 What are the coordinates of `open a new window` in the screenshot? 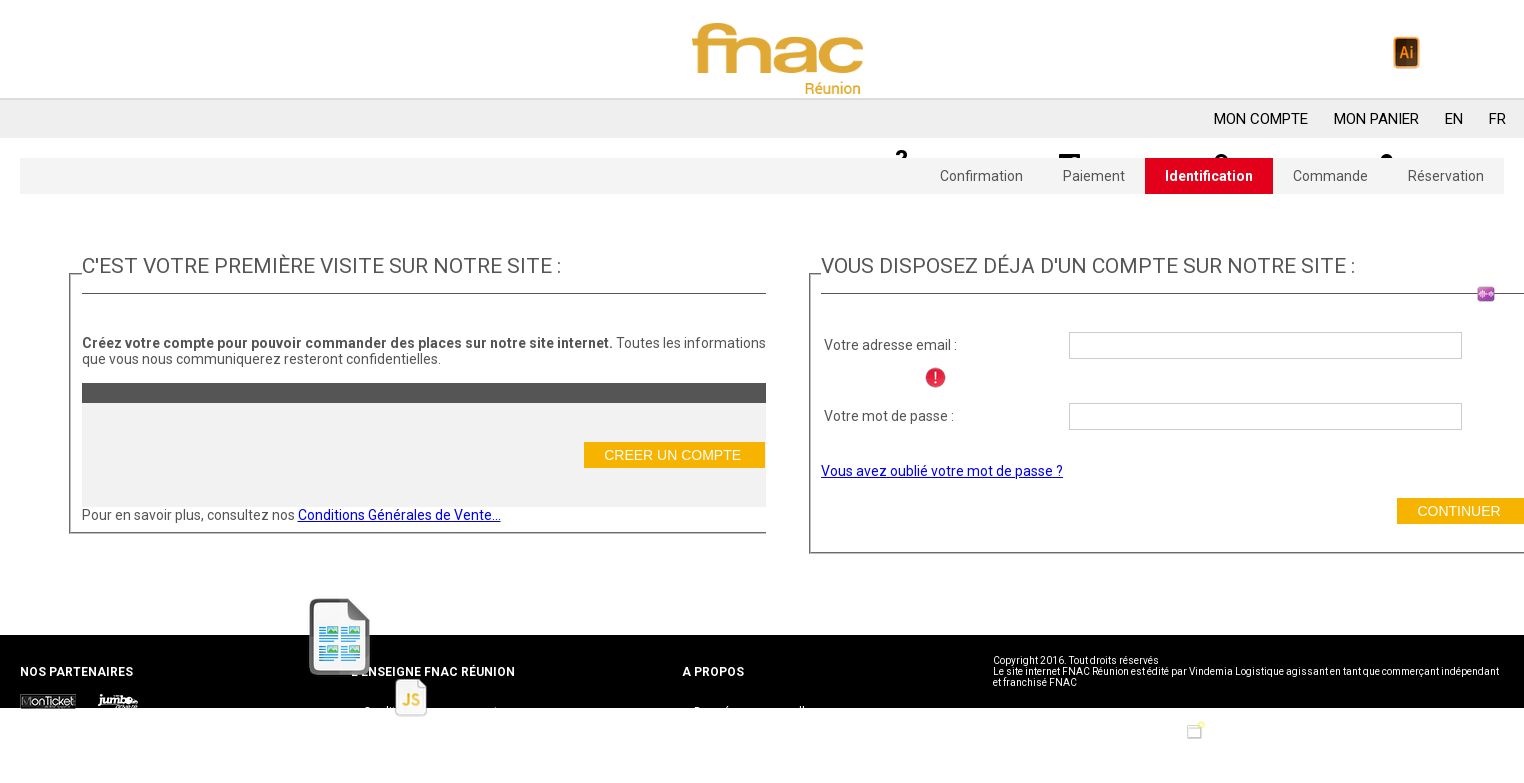 It's located at (1195, 730).